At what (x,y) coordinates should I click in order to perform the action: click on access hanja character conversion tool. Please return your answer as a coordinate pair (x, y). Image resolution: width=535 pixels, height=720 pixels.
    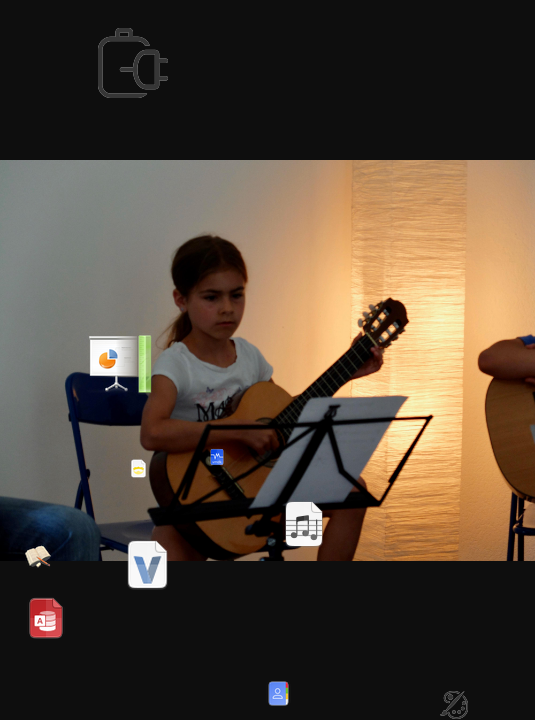
    Looking at the image, I should click on (38, 556).